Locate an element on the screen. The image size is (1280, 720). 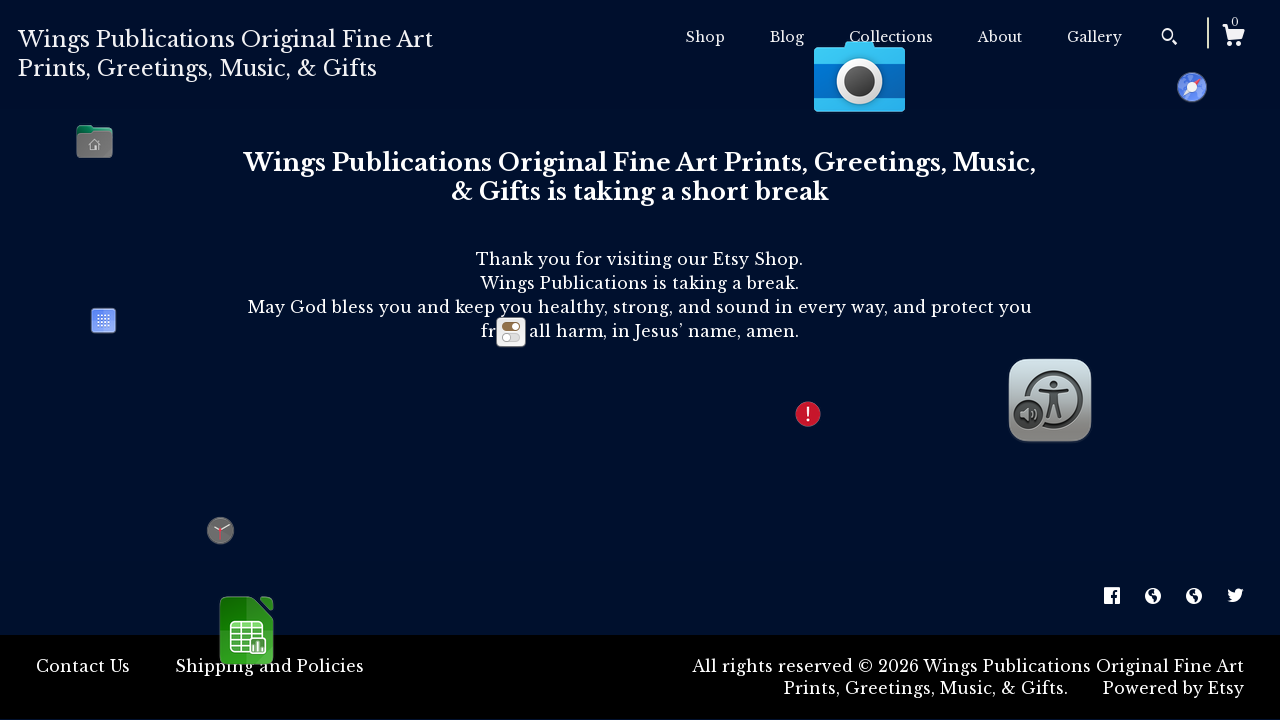
open the camera app is located at coordinates (859, 77).